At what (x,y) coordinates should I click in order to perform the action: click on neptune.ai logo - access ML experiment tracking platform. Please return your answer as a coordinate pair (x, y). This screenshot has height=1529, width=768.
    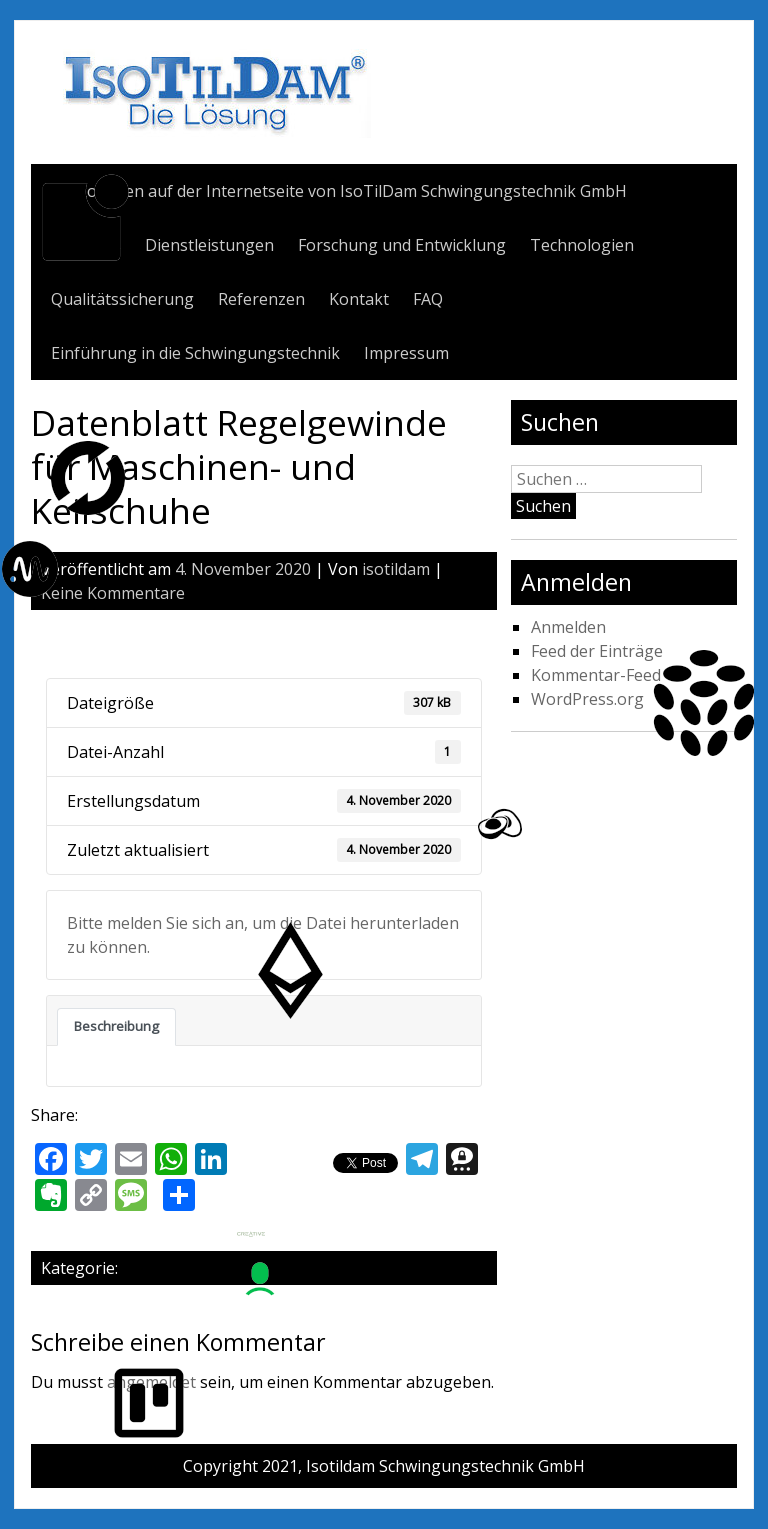
    Looking at the image, I should click on (30, 569).